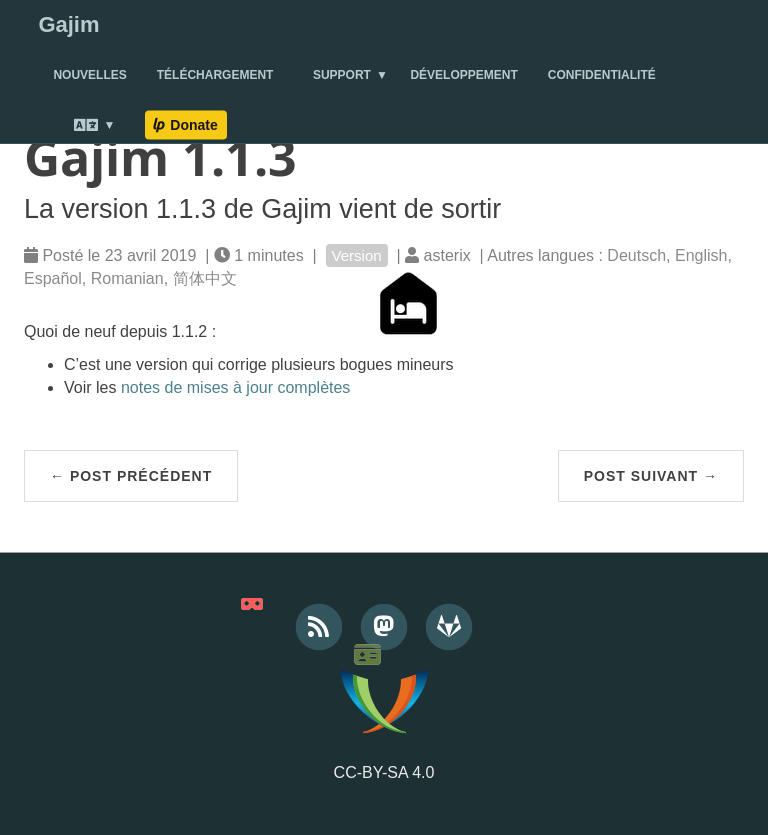 Image resolution: width=768 pixels, height=835 pixels. I want to click on view your profile or identity information, so click(367, 654).